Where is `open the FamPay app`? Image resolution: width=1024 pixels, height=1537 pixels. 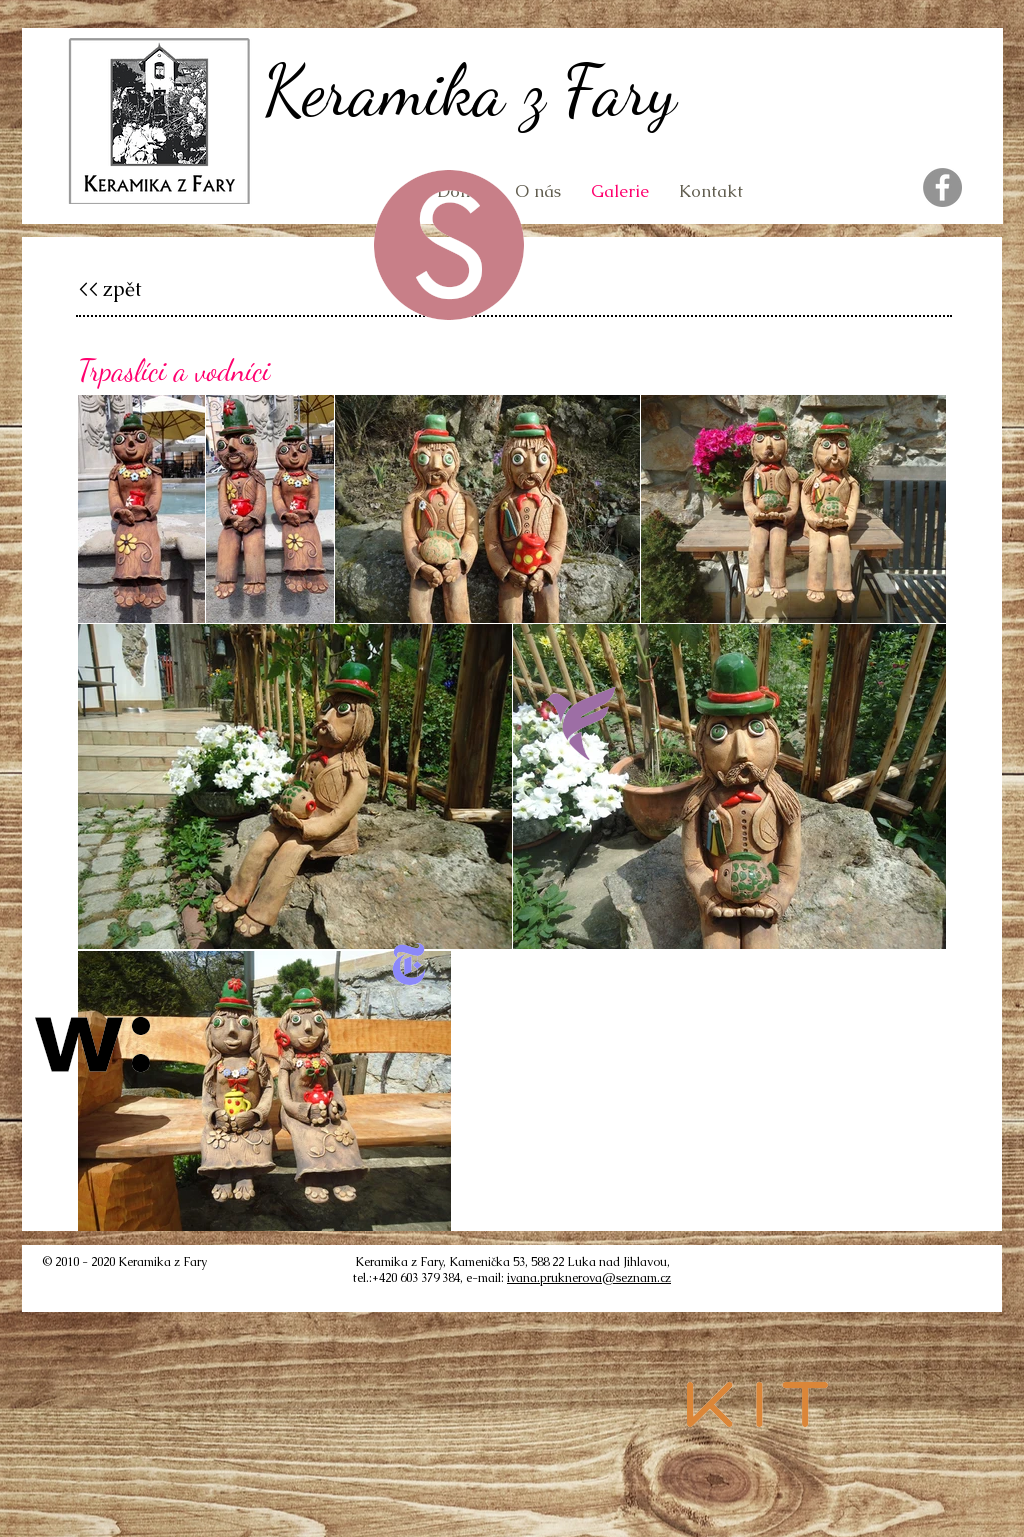 open the FamPay app is located at coordinates (580, 723).